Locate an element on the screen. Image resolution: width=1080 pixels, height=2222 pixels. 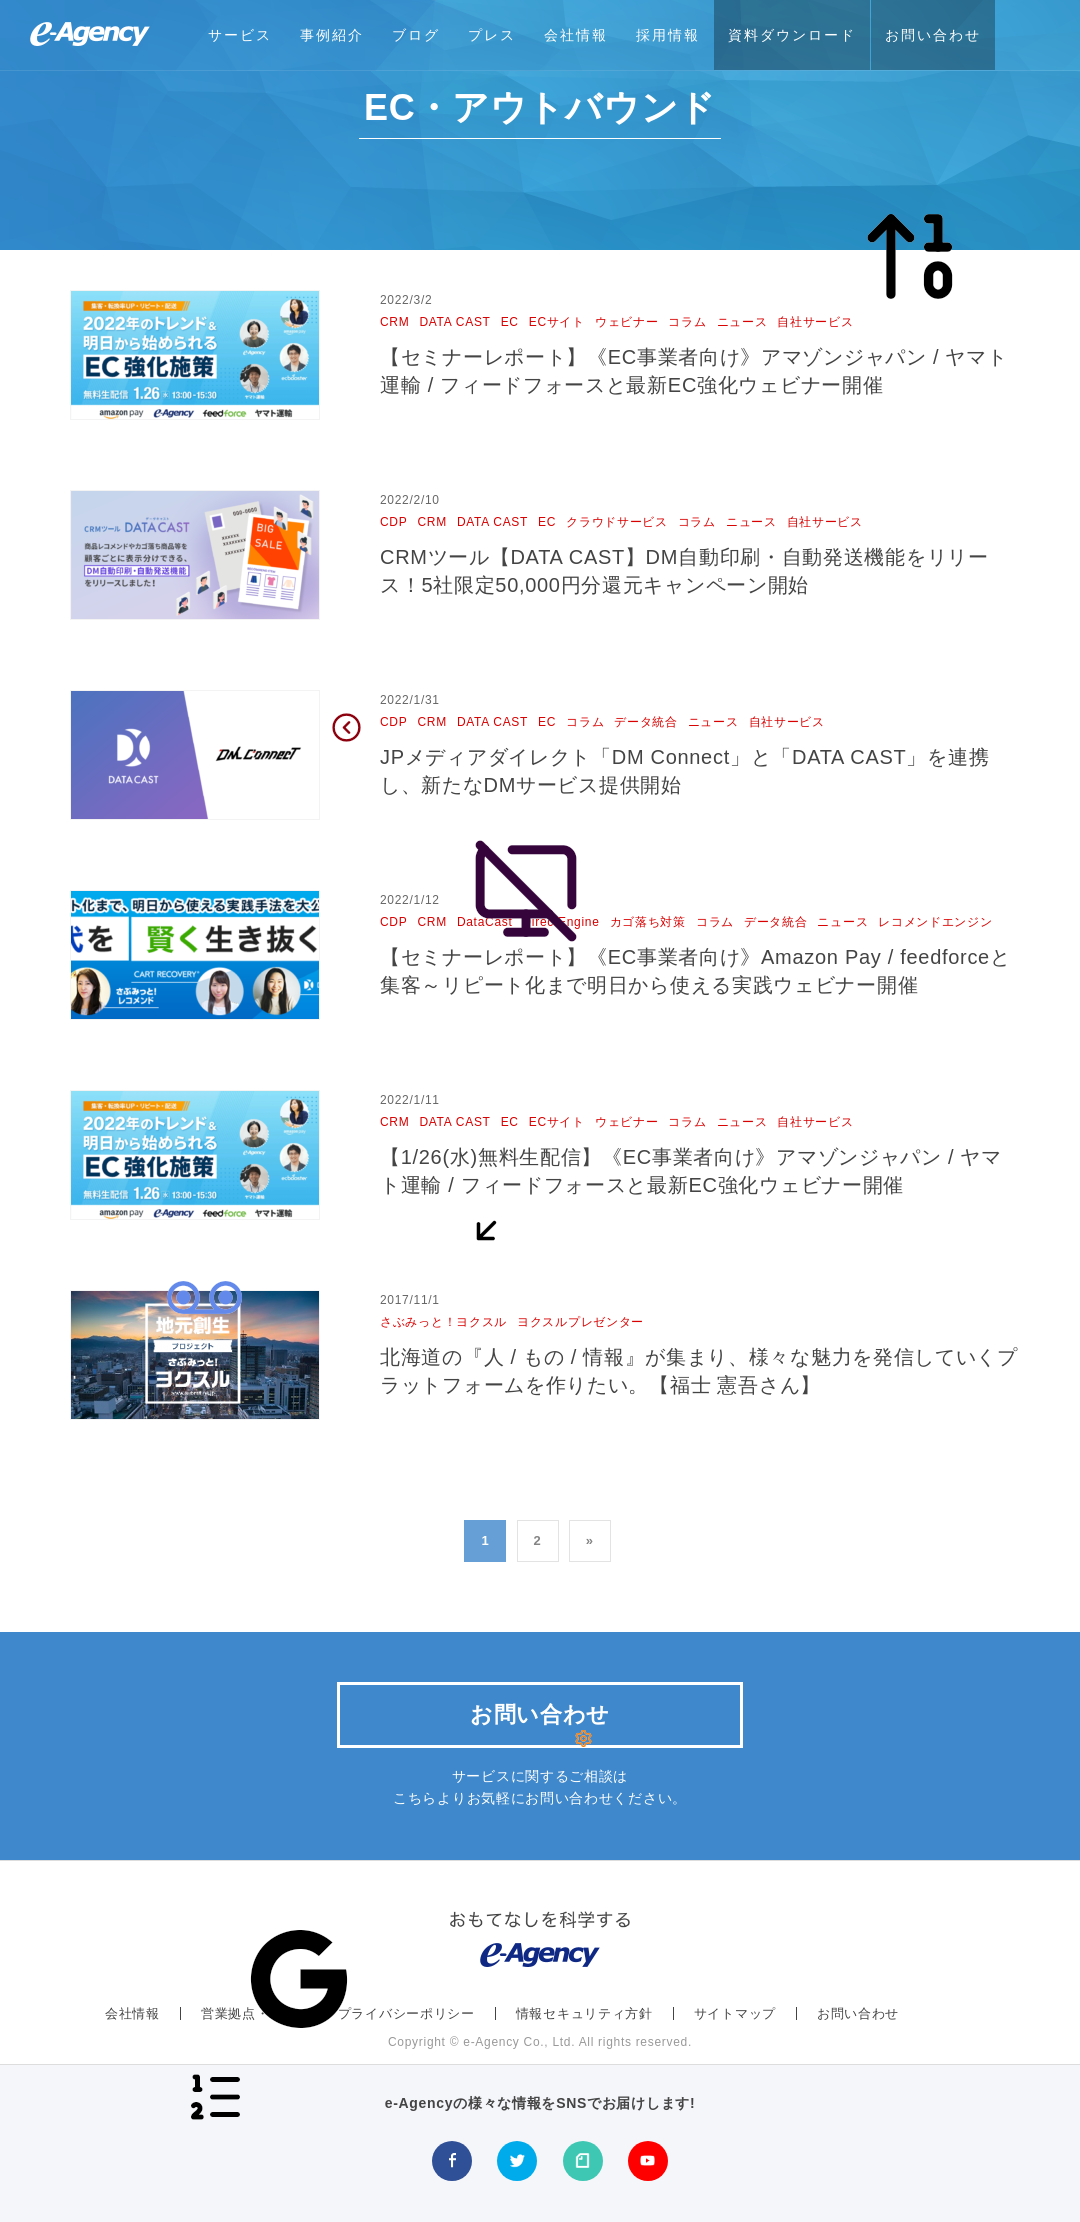
navigate to previous or lower-left content is located at coordinates (486, 1230).